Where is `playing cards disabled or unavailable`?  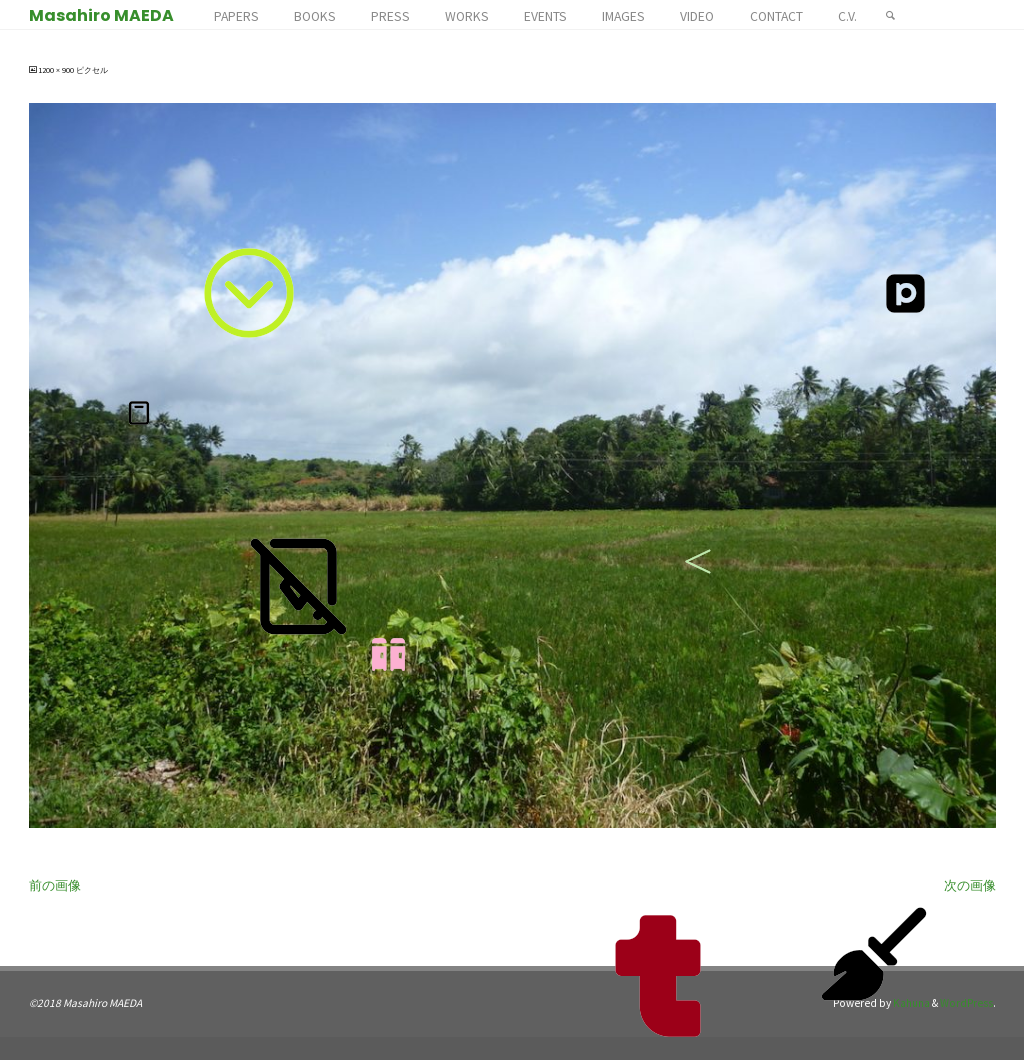 playing cards disabled or unavailable is located at coordinates (298, 586).